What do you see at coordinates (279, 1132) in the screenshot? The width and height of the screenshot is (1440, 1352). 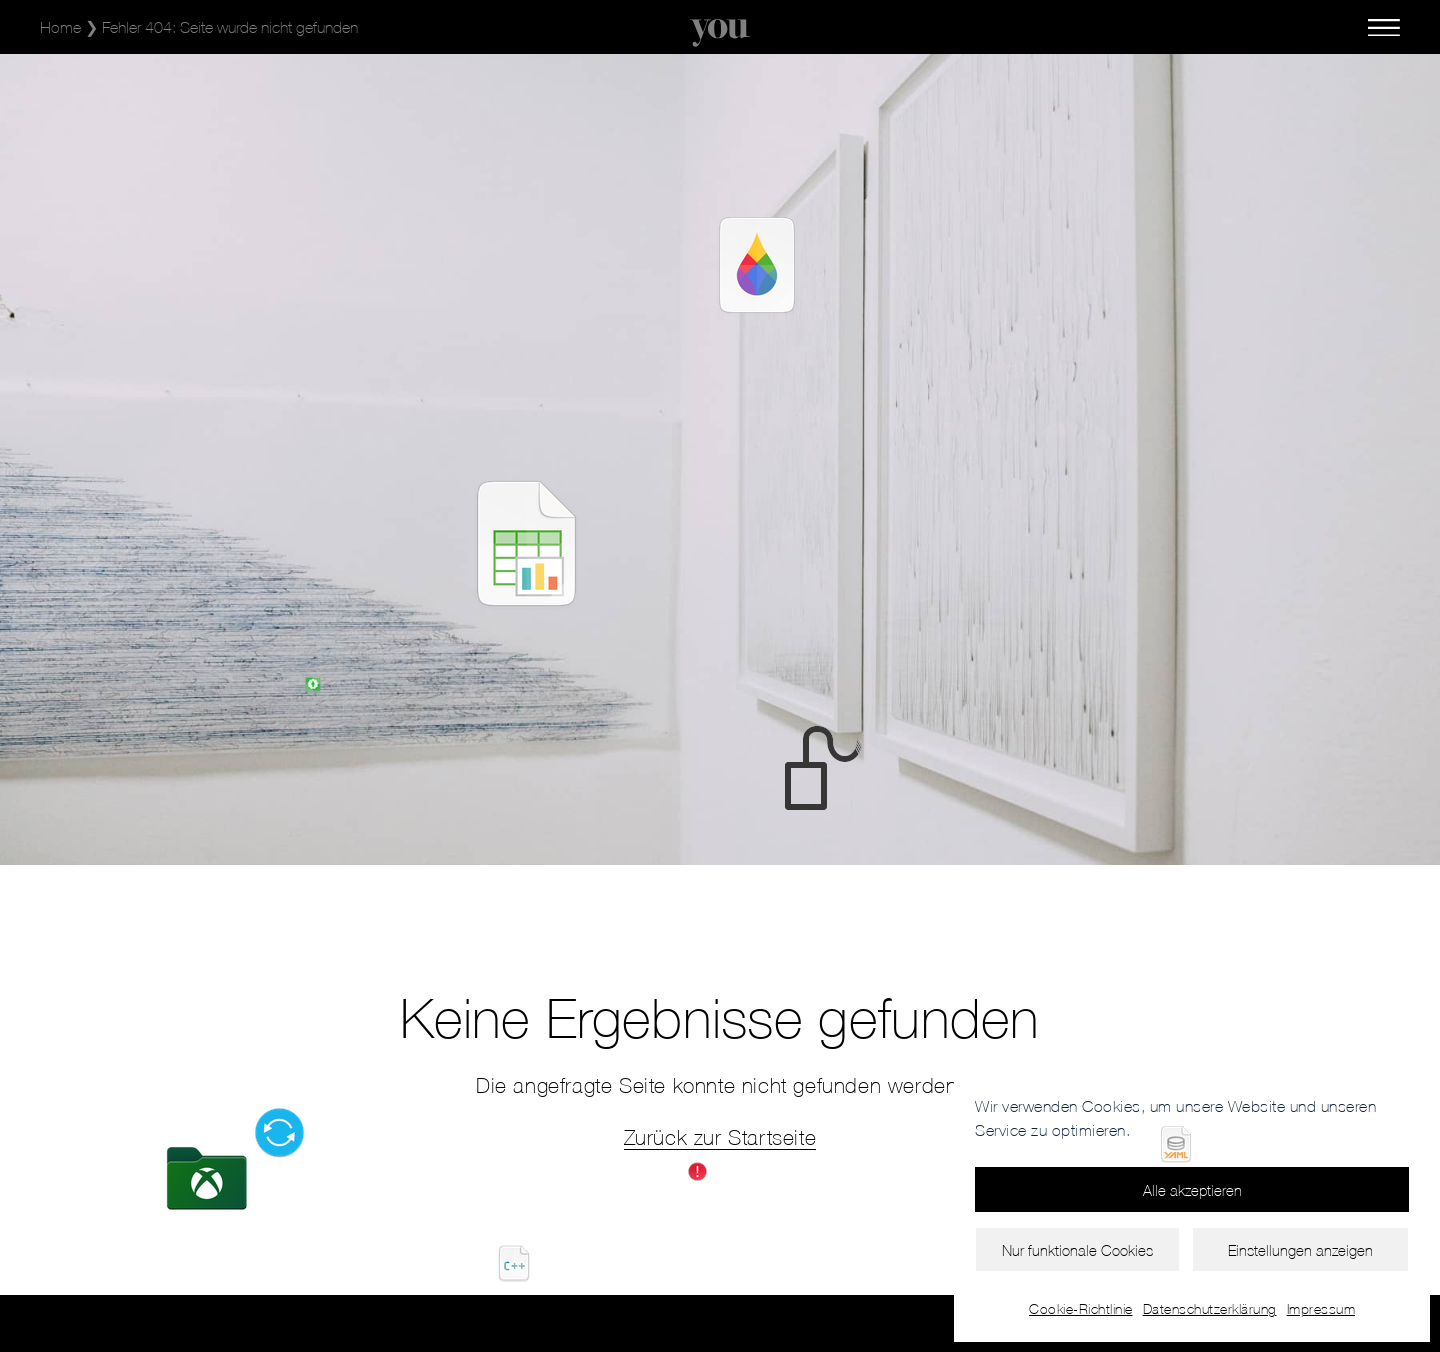 I see `indicates syncing in progress` at bounding box center [279, 1132].